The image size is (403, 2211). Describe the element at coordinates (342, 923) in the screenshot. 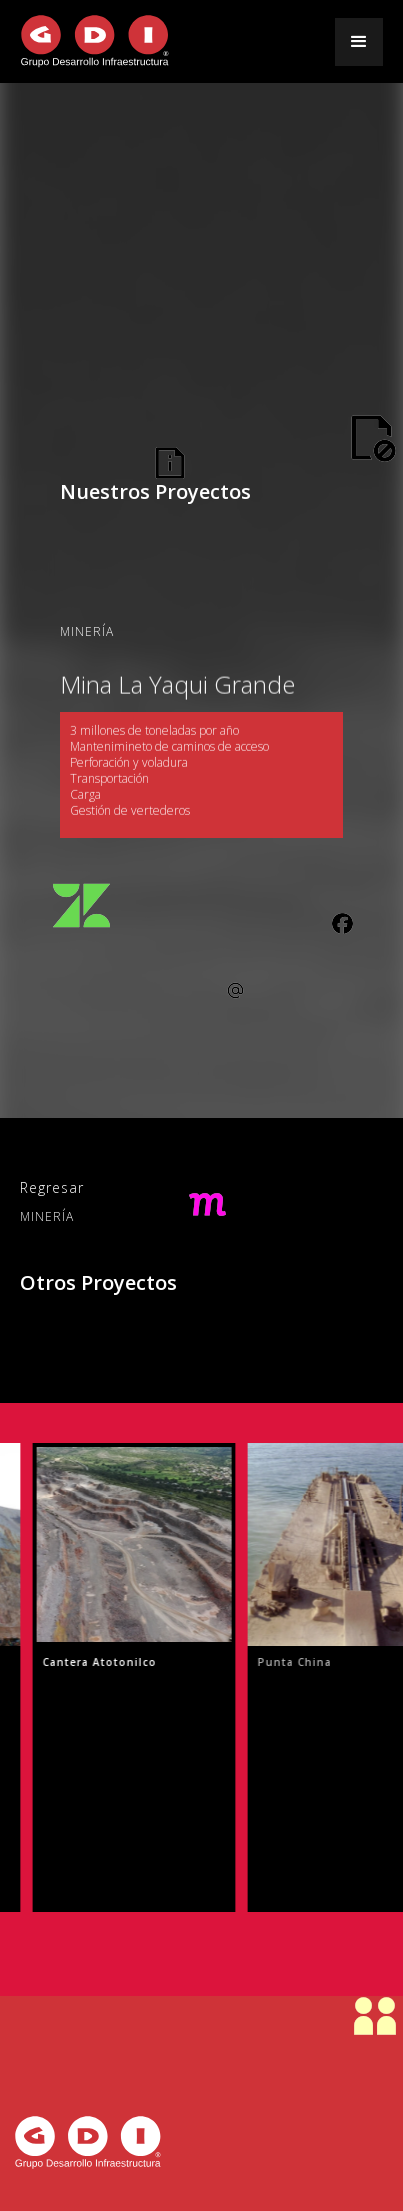

I see `open the Facebook app` at that location.